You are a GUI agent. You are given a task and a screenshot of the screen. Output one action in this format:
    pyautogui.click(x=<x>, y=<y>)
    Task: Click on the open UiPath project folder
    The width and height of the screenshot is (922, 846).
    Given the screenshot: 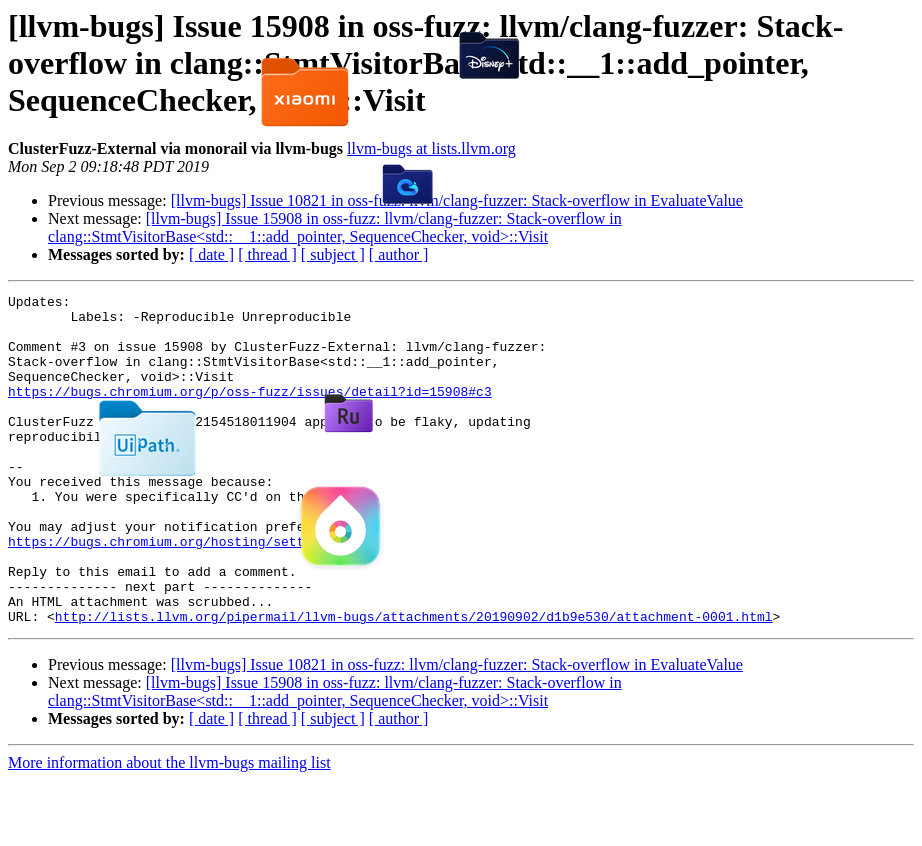 What is the action you would take?
    pyautogui.click(x=147, y=441)
    